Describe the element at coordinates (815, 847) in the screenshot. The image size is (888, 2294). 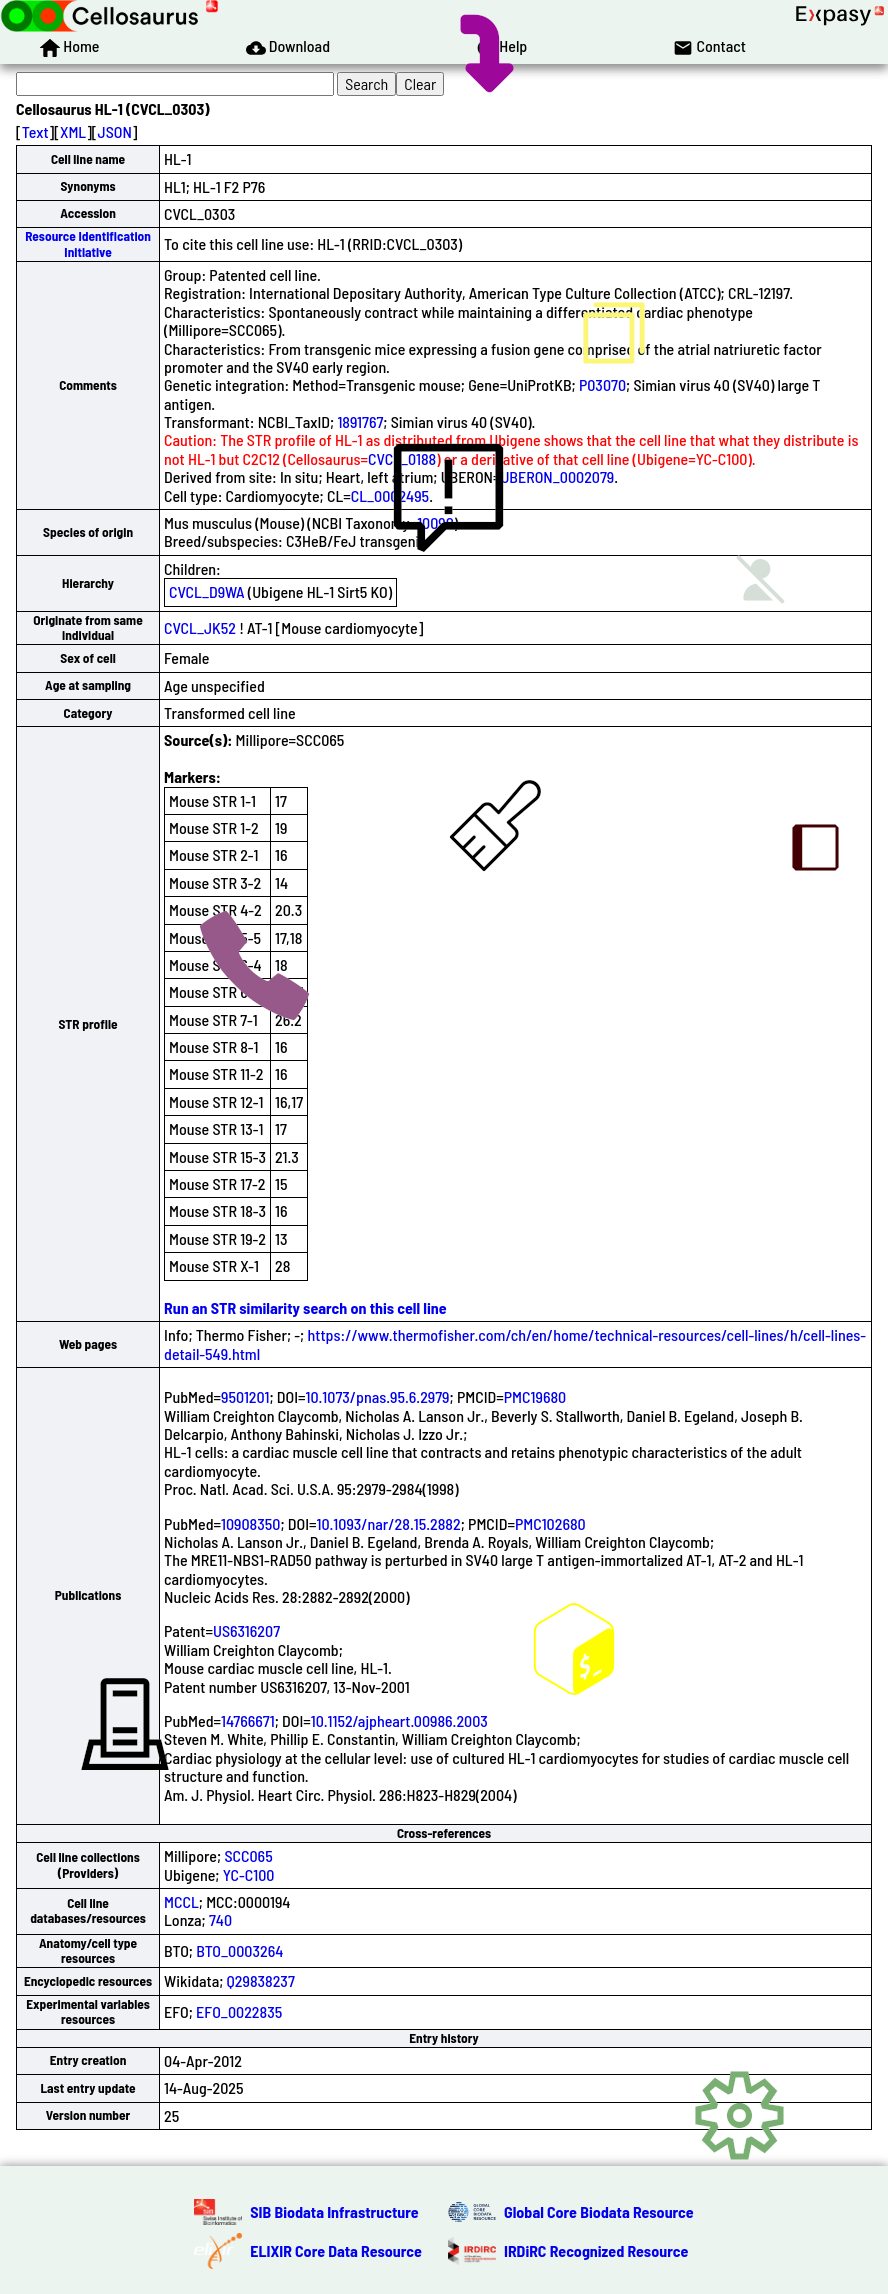
I see `move activity bar to the left side of the editor` at that location.